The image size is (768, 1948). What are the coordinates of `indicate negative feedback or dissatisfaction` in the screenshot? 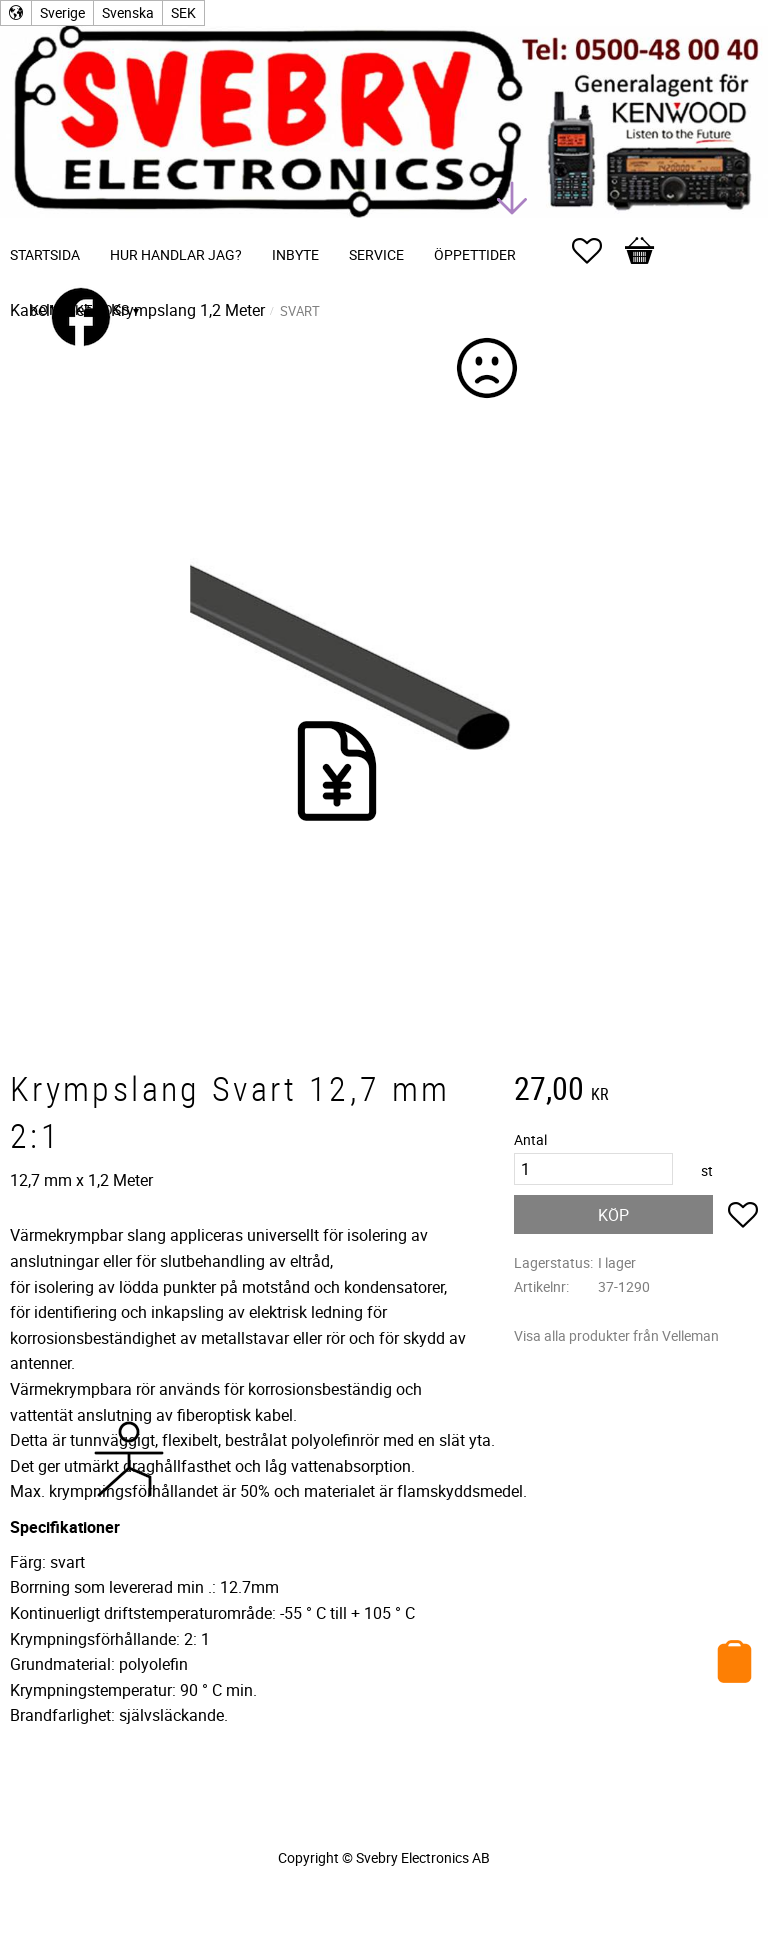 It's located at (487, 368).